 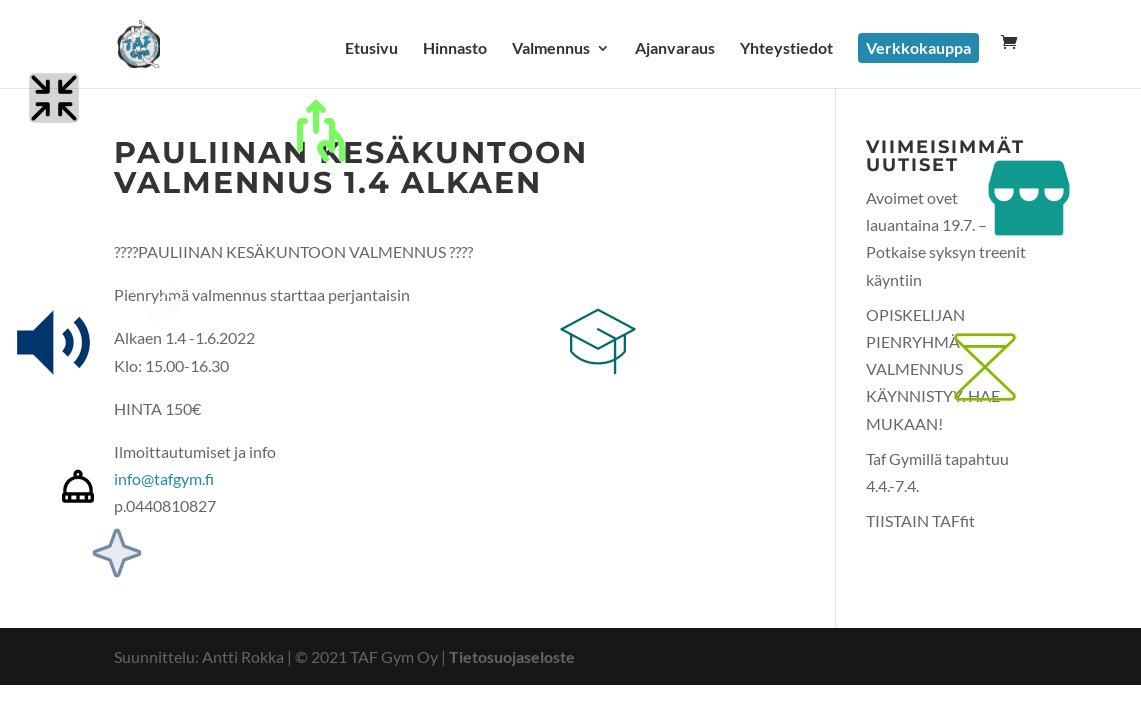 What do you see at coordinates (53, 342) in the screenshot?
I see `increase audio volume` at bounding box center [53, 342].